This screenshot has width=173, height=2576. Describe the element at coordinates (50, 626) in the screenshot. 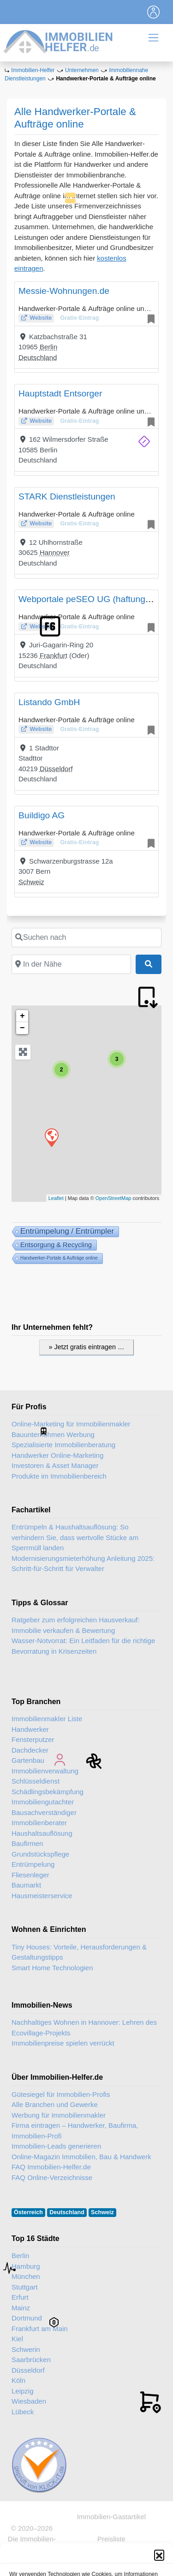

I see `press F6 keyboard shortcut` at that location.